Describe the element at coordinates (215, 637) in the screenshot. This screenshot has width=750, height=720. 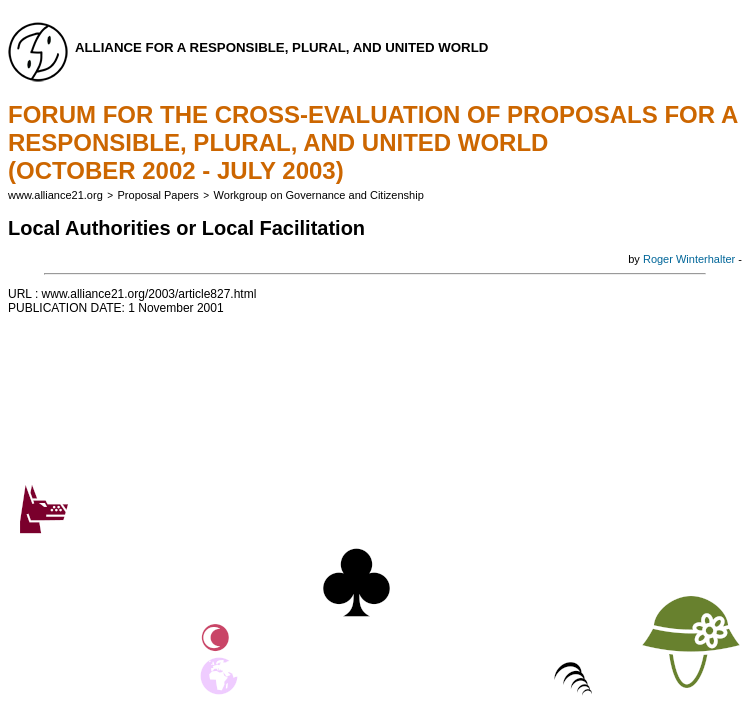
I see `toggle dark mode or night theme` at that location.